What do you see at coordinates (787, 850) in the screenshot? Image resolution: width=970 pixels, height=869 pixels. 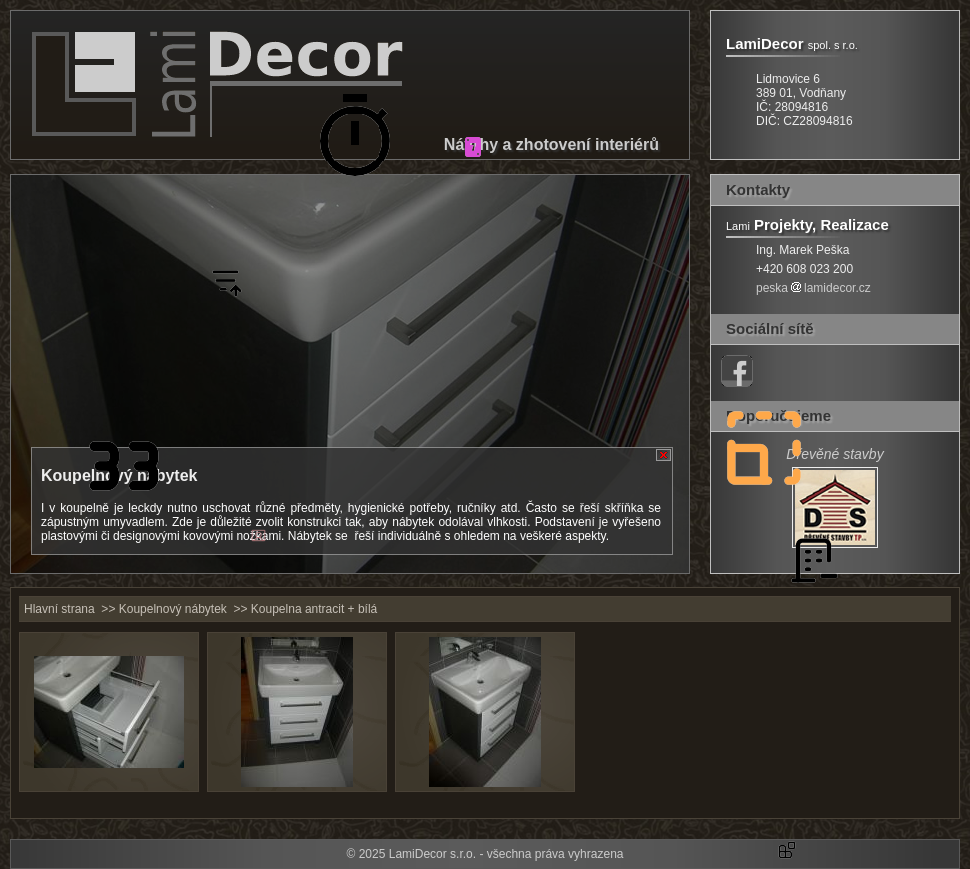 I see `access modular components or building blocks` at bounding box center [787, 850].